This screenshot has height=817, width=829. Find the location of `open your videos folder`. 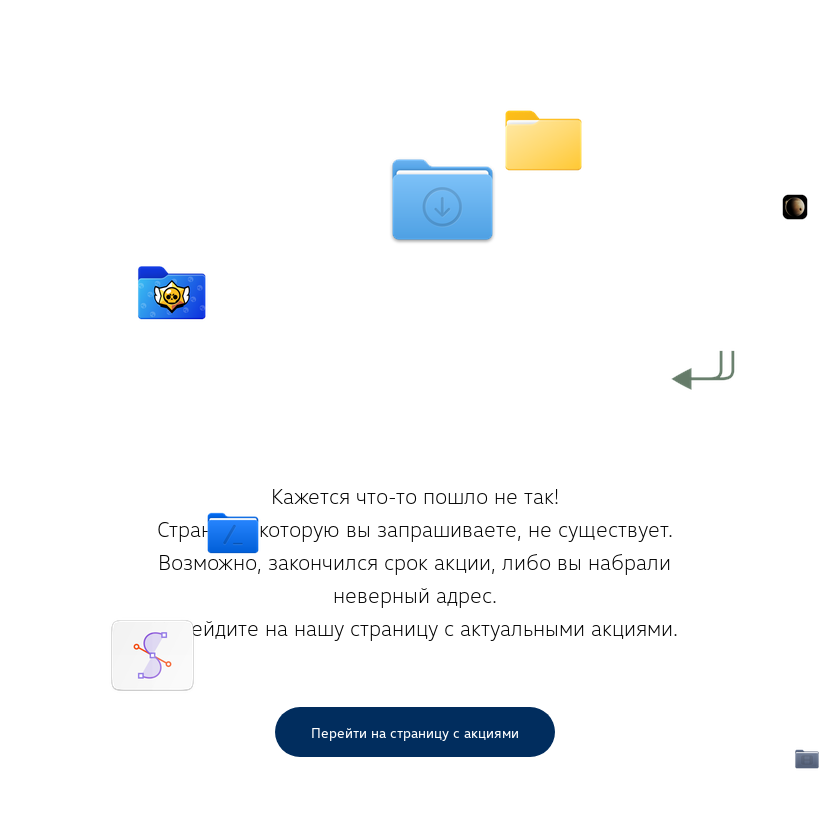

open your videos folder is located at coordinates (807, 759).